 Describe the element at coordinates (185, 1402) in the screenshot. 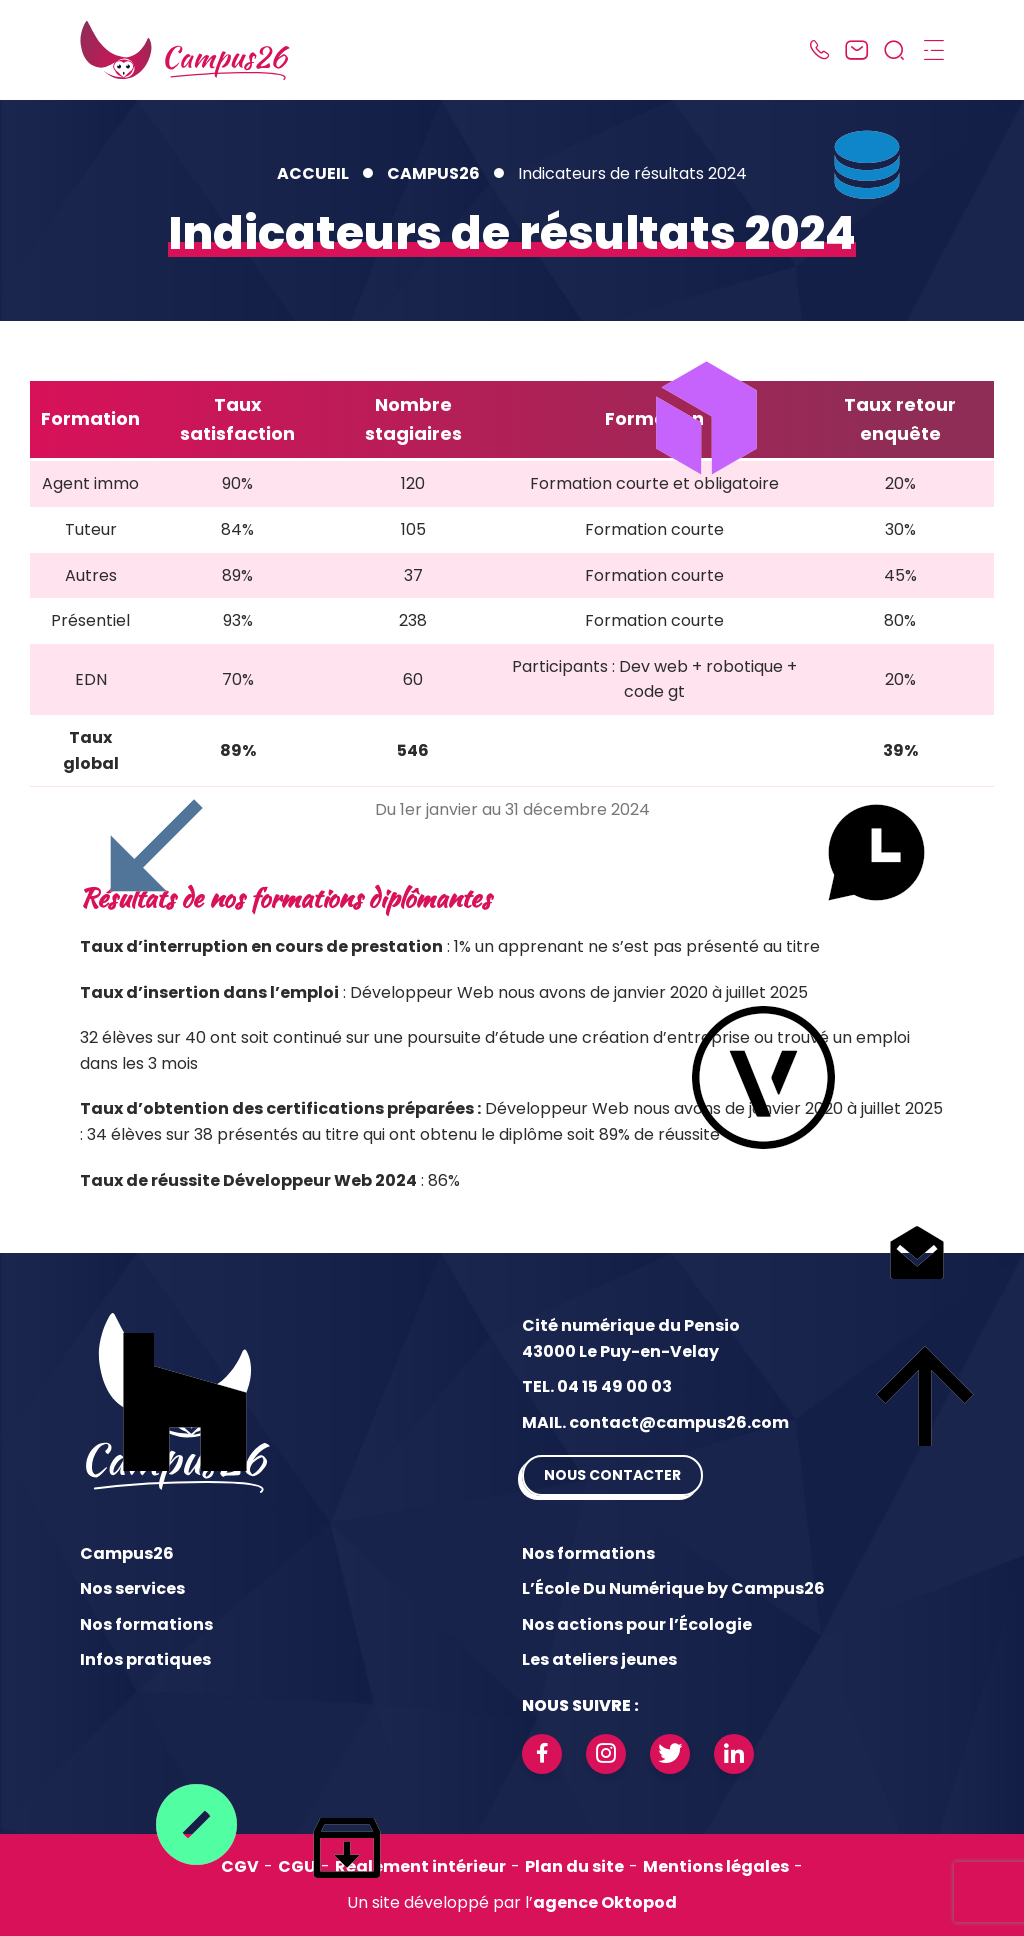

I see `open the houzz app for home design and renovation` at that location.